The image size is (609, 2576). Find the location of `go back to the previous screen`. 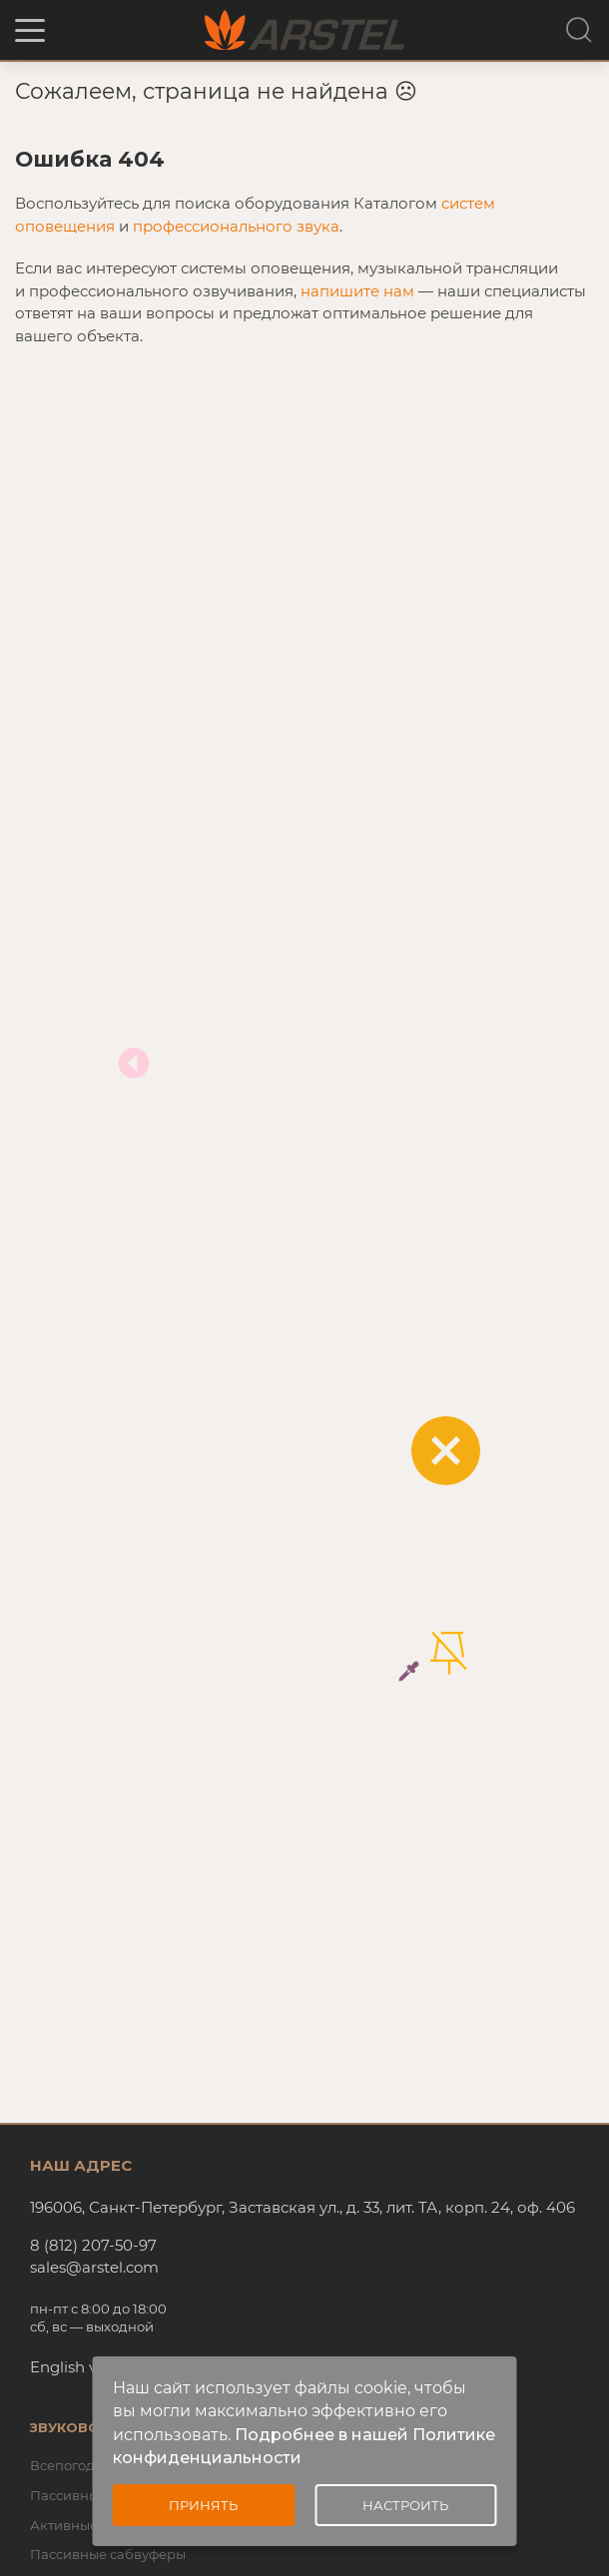

go back to the previous screen is located at coordinates (134, 1063).